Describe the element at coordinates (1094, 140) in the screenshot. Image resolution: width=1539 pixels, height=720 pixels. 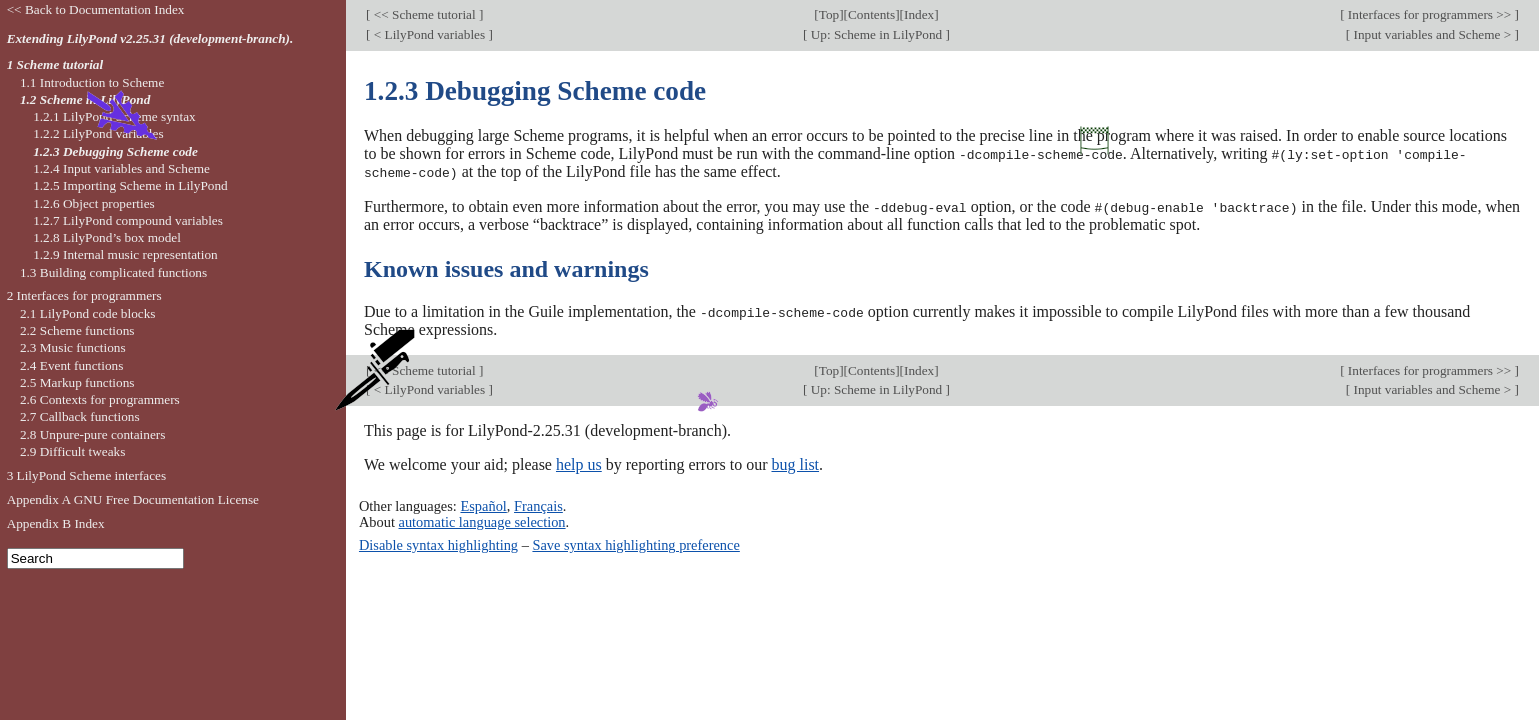
I see `indicates race or level completion` at that location.